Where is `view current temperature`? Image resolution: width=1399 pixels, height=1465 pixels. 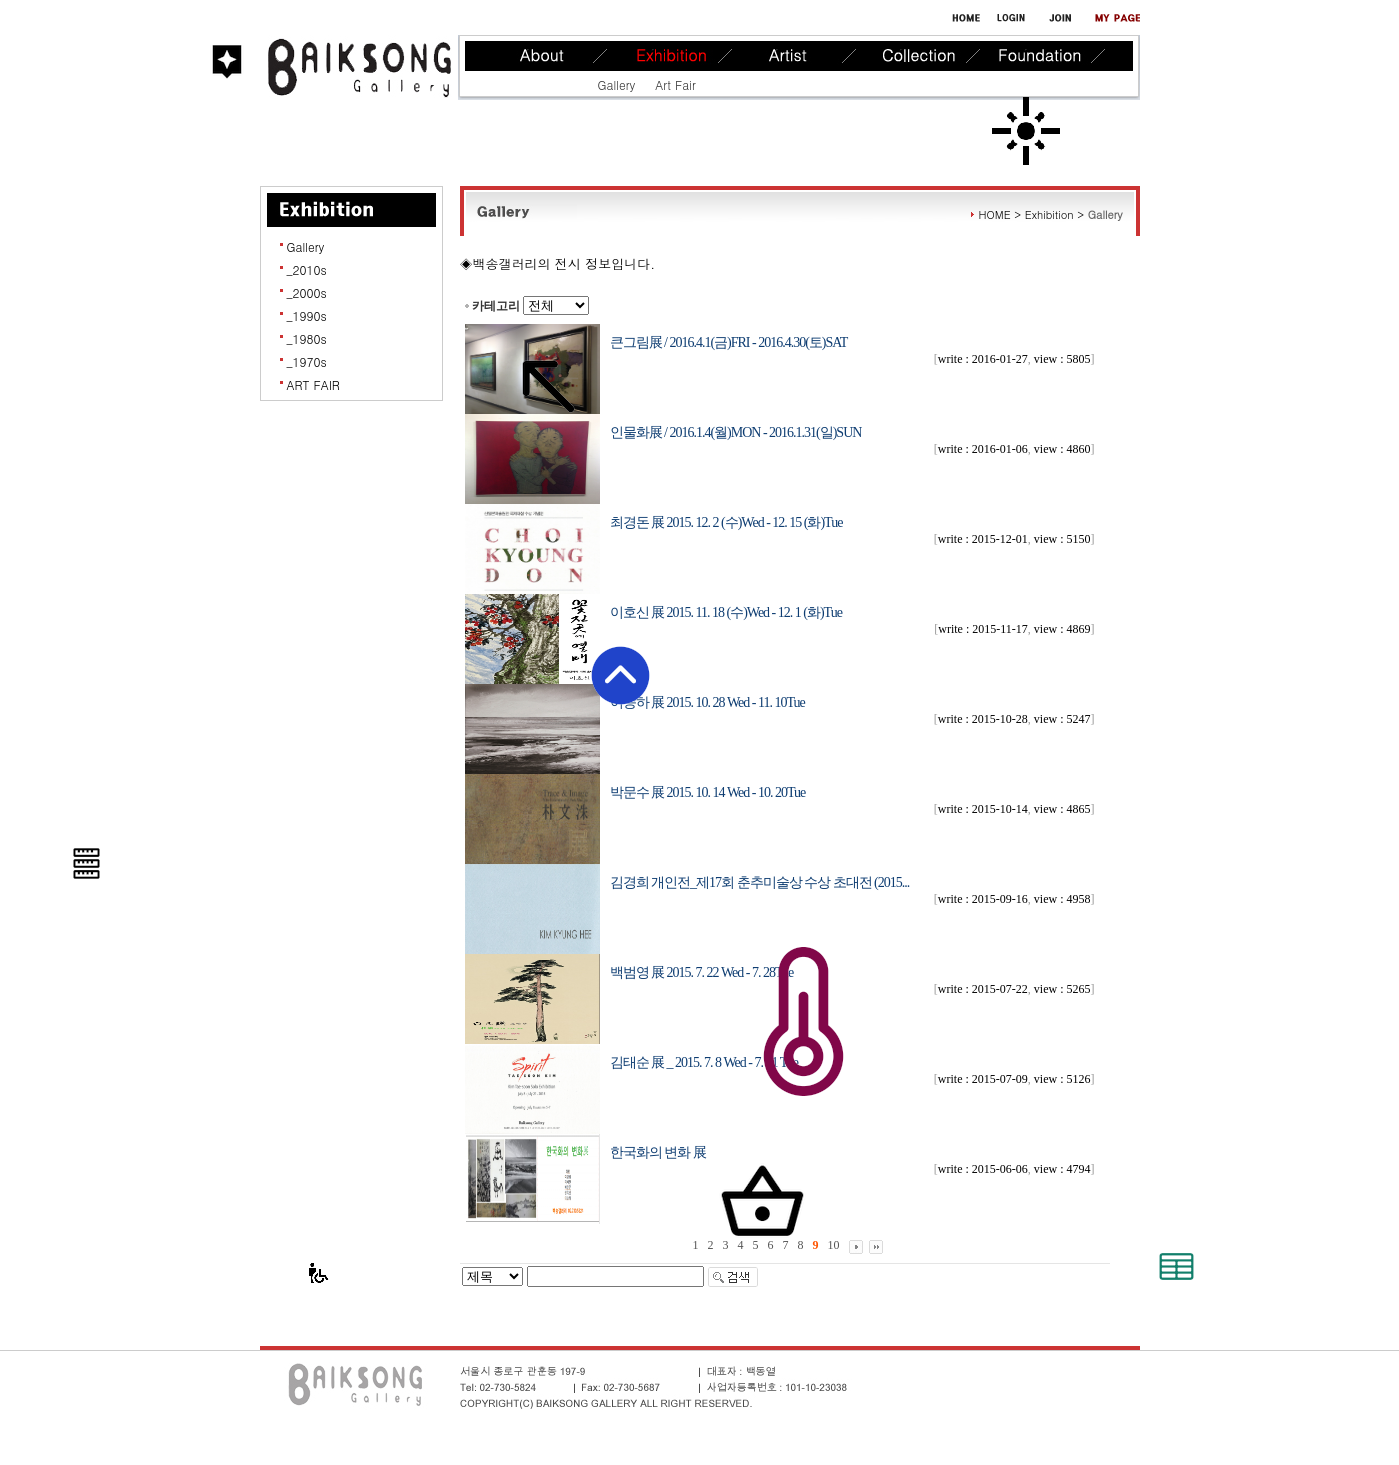 view current temperature is located at coordinates (803, 1021).